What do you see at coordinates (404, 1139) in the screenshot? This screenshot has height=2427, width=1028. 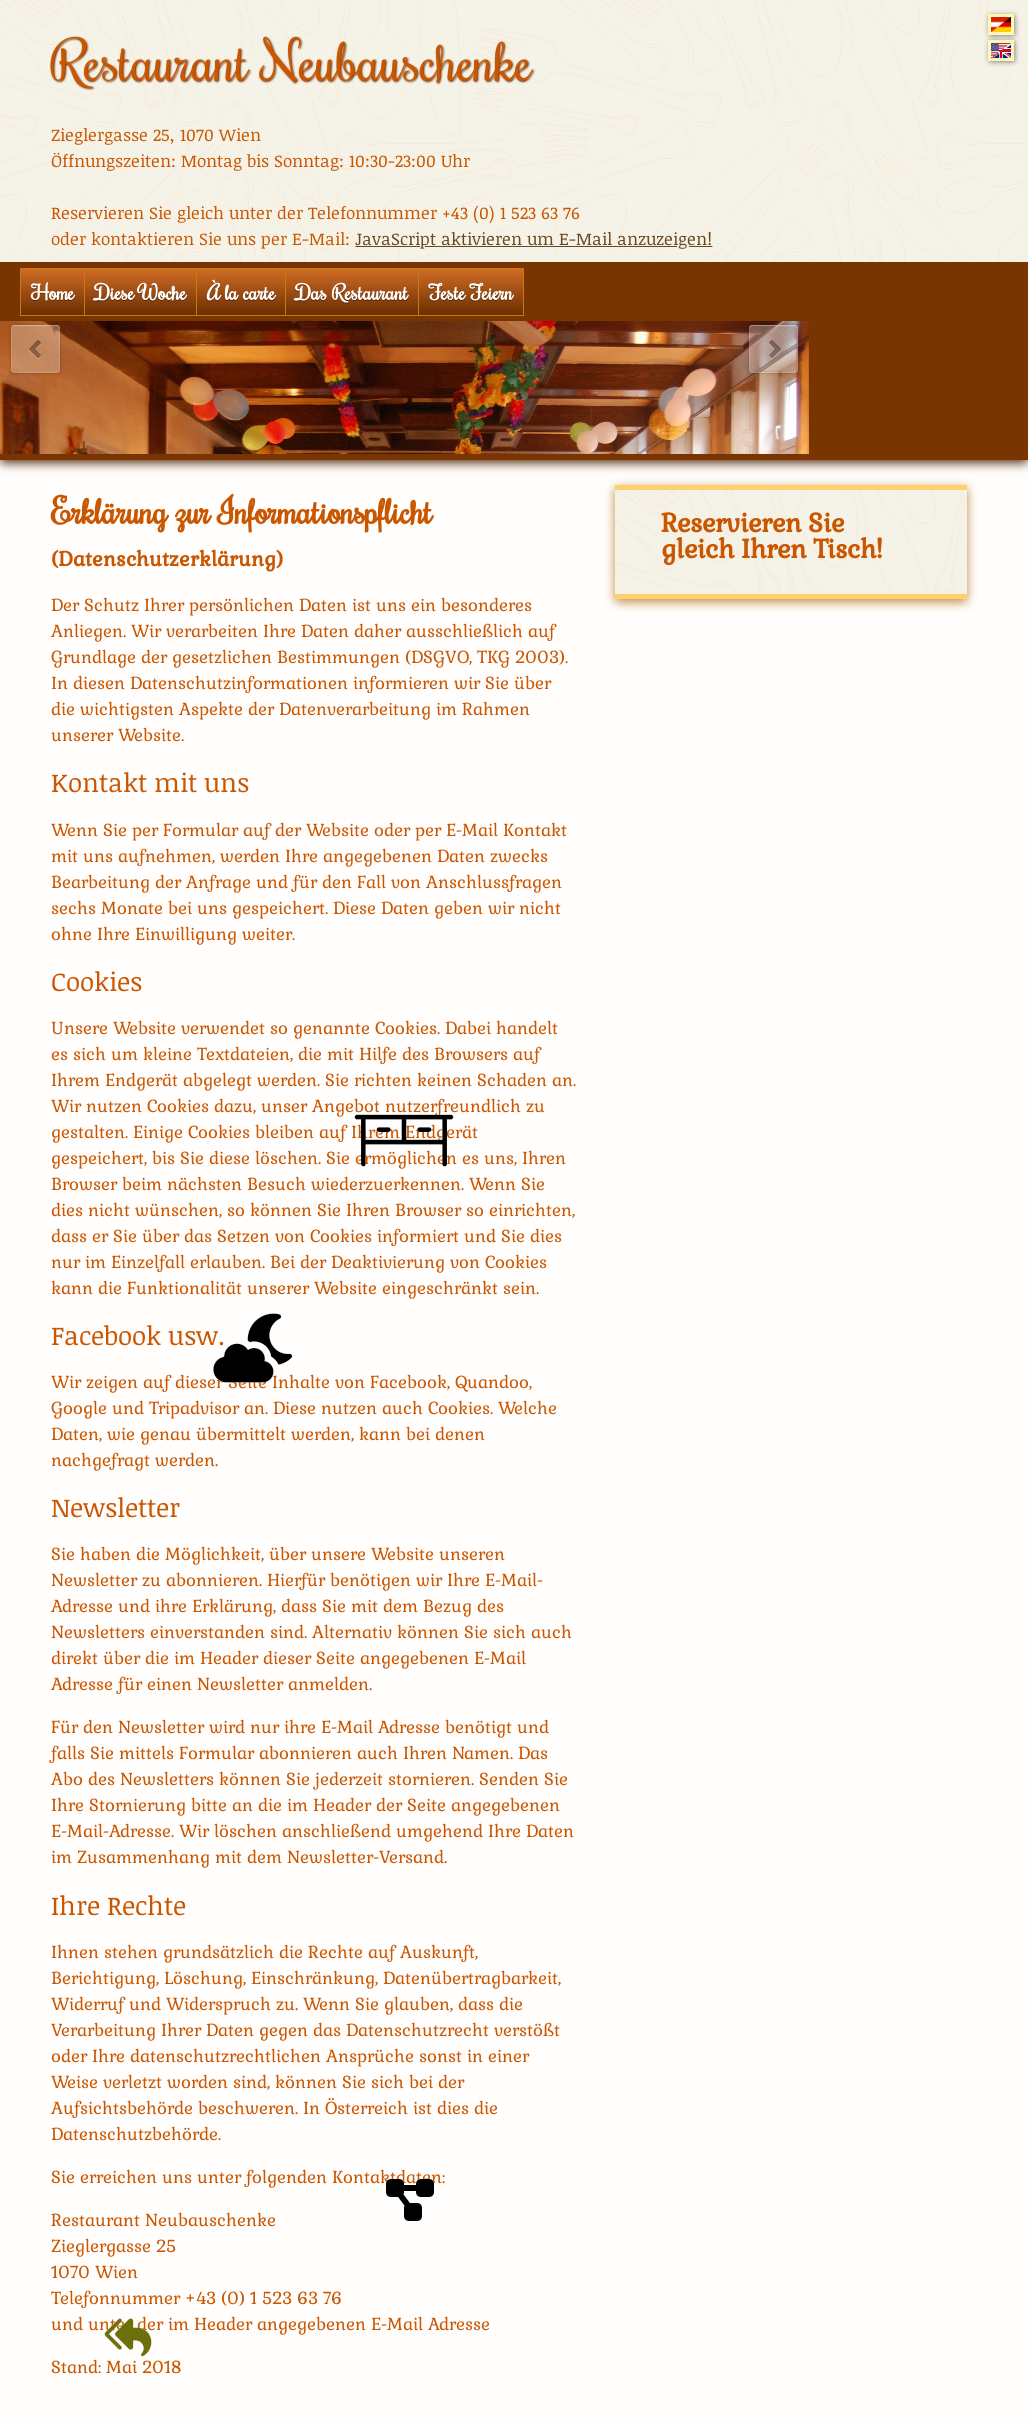 I see `access desk or workspace settings` at bounding box center [404, 1139].